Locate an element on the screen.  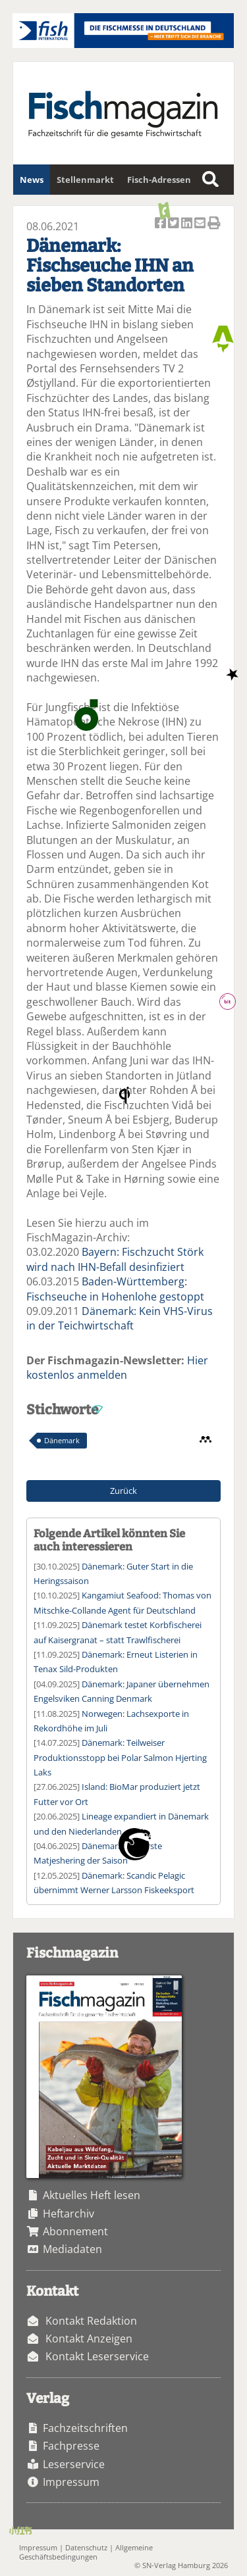
bit component sharing platform logo is located at coordinates (227, 1001).